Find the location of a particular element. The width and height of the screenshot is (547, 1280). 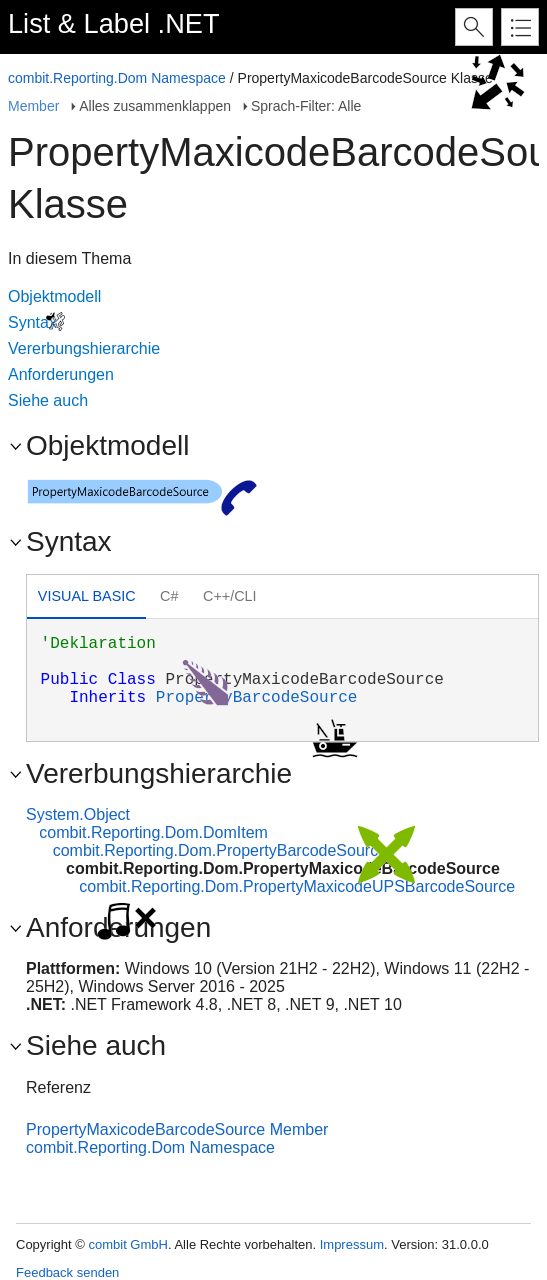

indicates confusion or multiple directions is located at coordinates (498, 82).